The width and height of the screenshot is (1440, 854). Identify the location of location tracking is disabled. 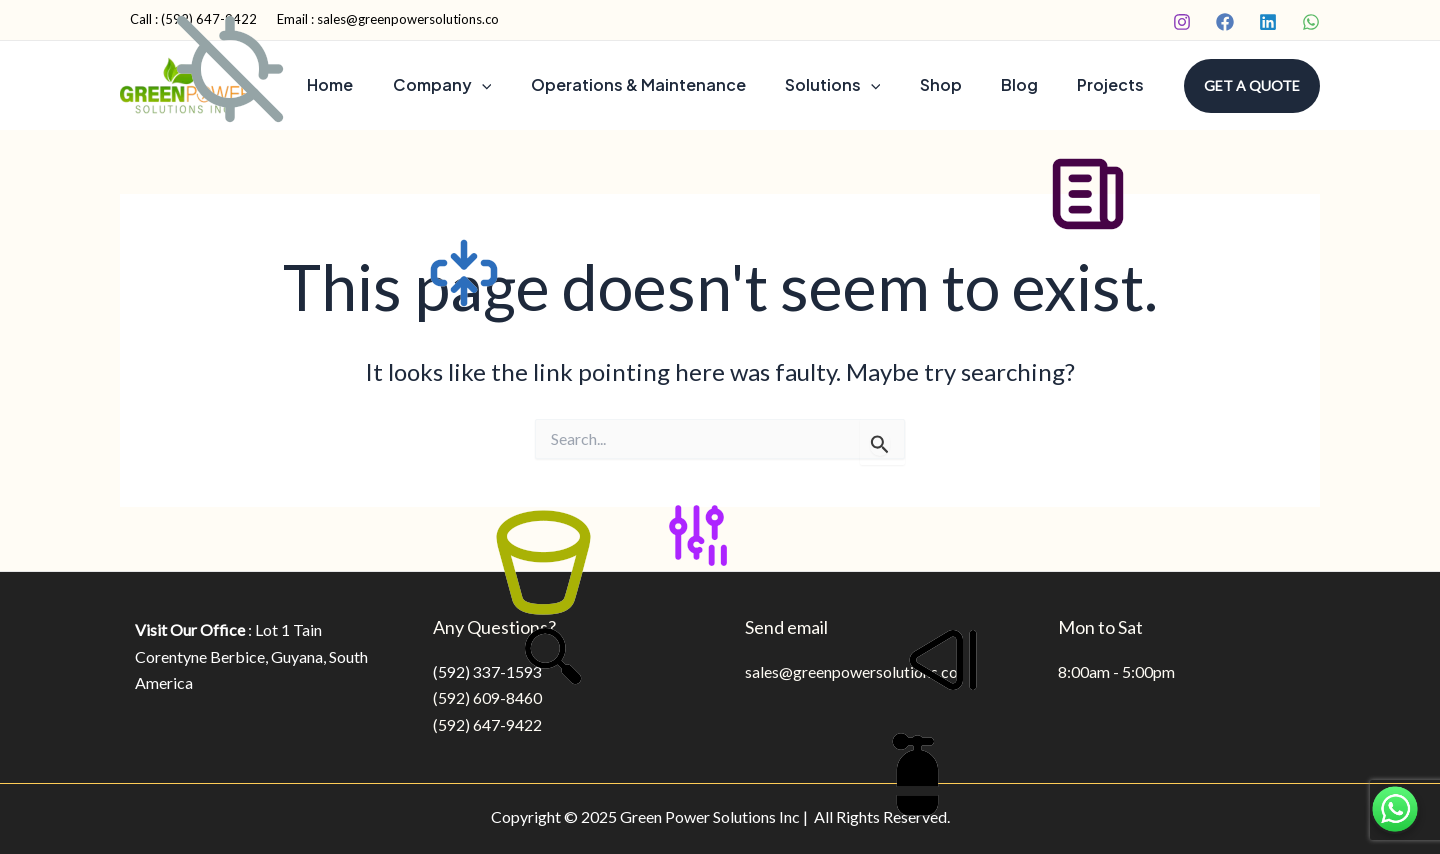
(230, 69).